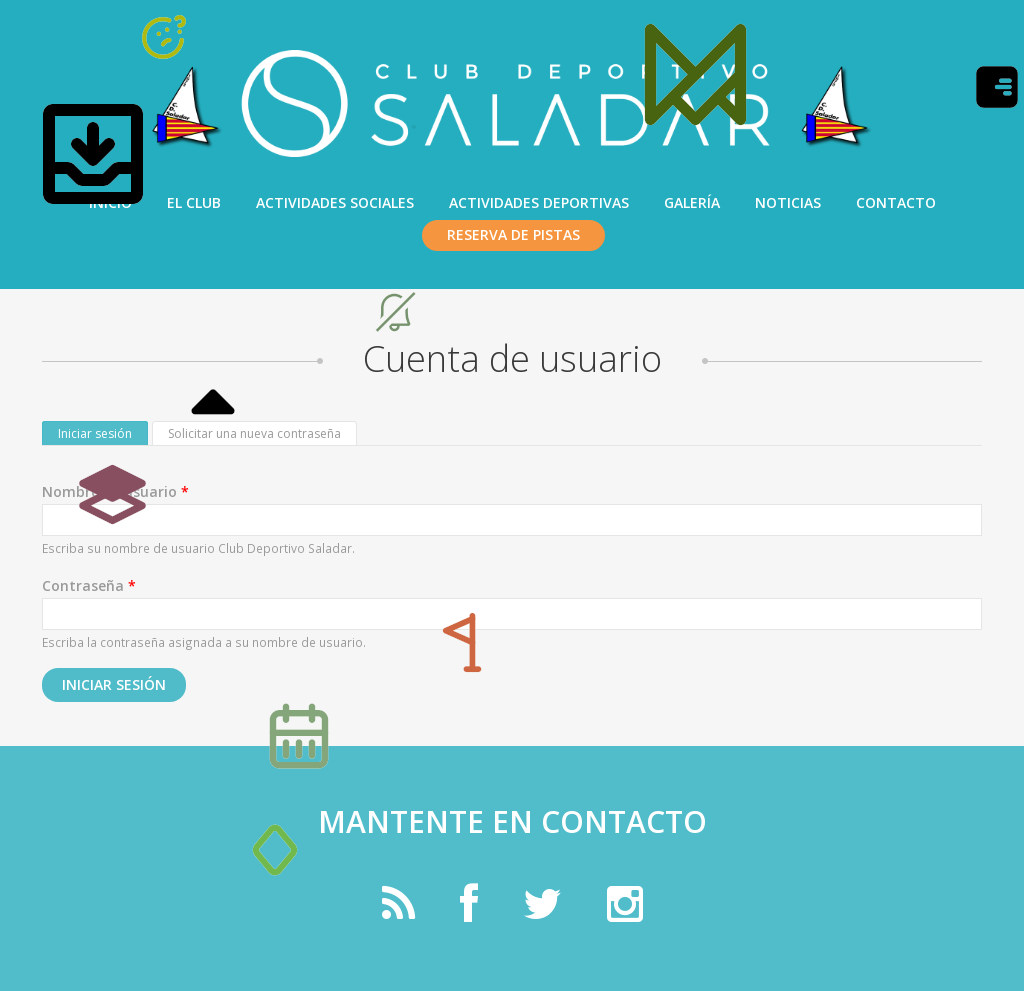  Describe the element at coordinates (997, 87) in the screenshot. I see `align content to the right center` at that location.